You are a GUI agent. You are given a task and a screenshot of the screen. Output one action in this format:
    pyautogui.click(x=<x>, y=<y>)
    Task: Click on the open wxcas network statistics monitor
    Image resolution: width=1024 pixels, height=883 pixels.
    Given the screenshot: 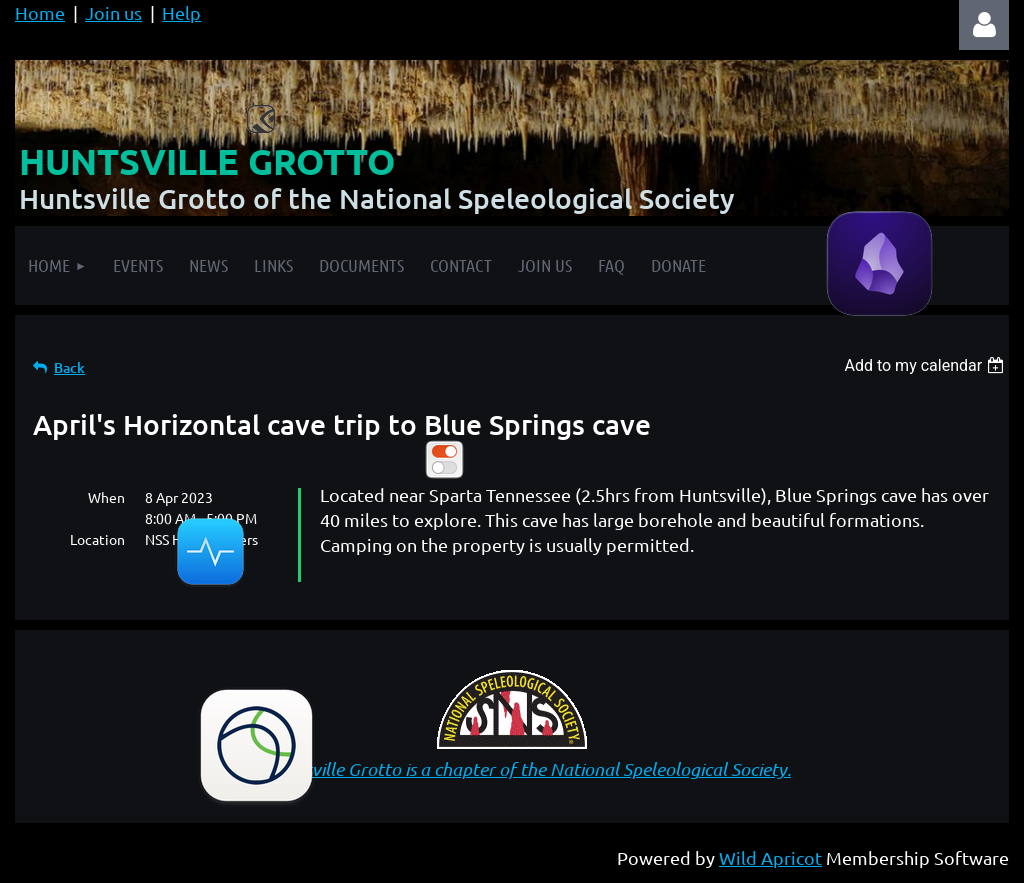 What is the action you would take?
    pyautogui.click(x=210, y=551)
    